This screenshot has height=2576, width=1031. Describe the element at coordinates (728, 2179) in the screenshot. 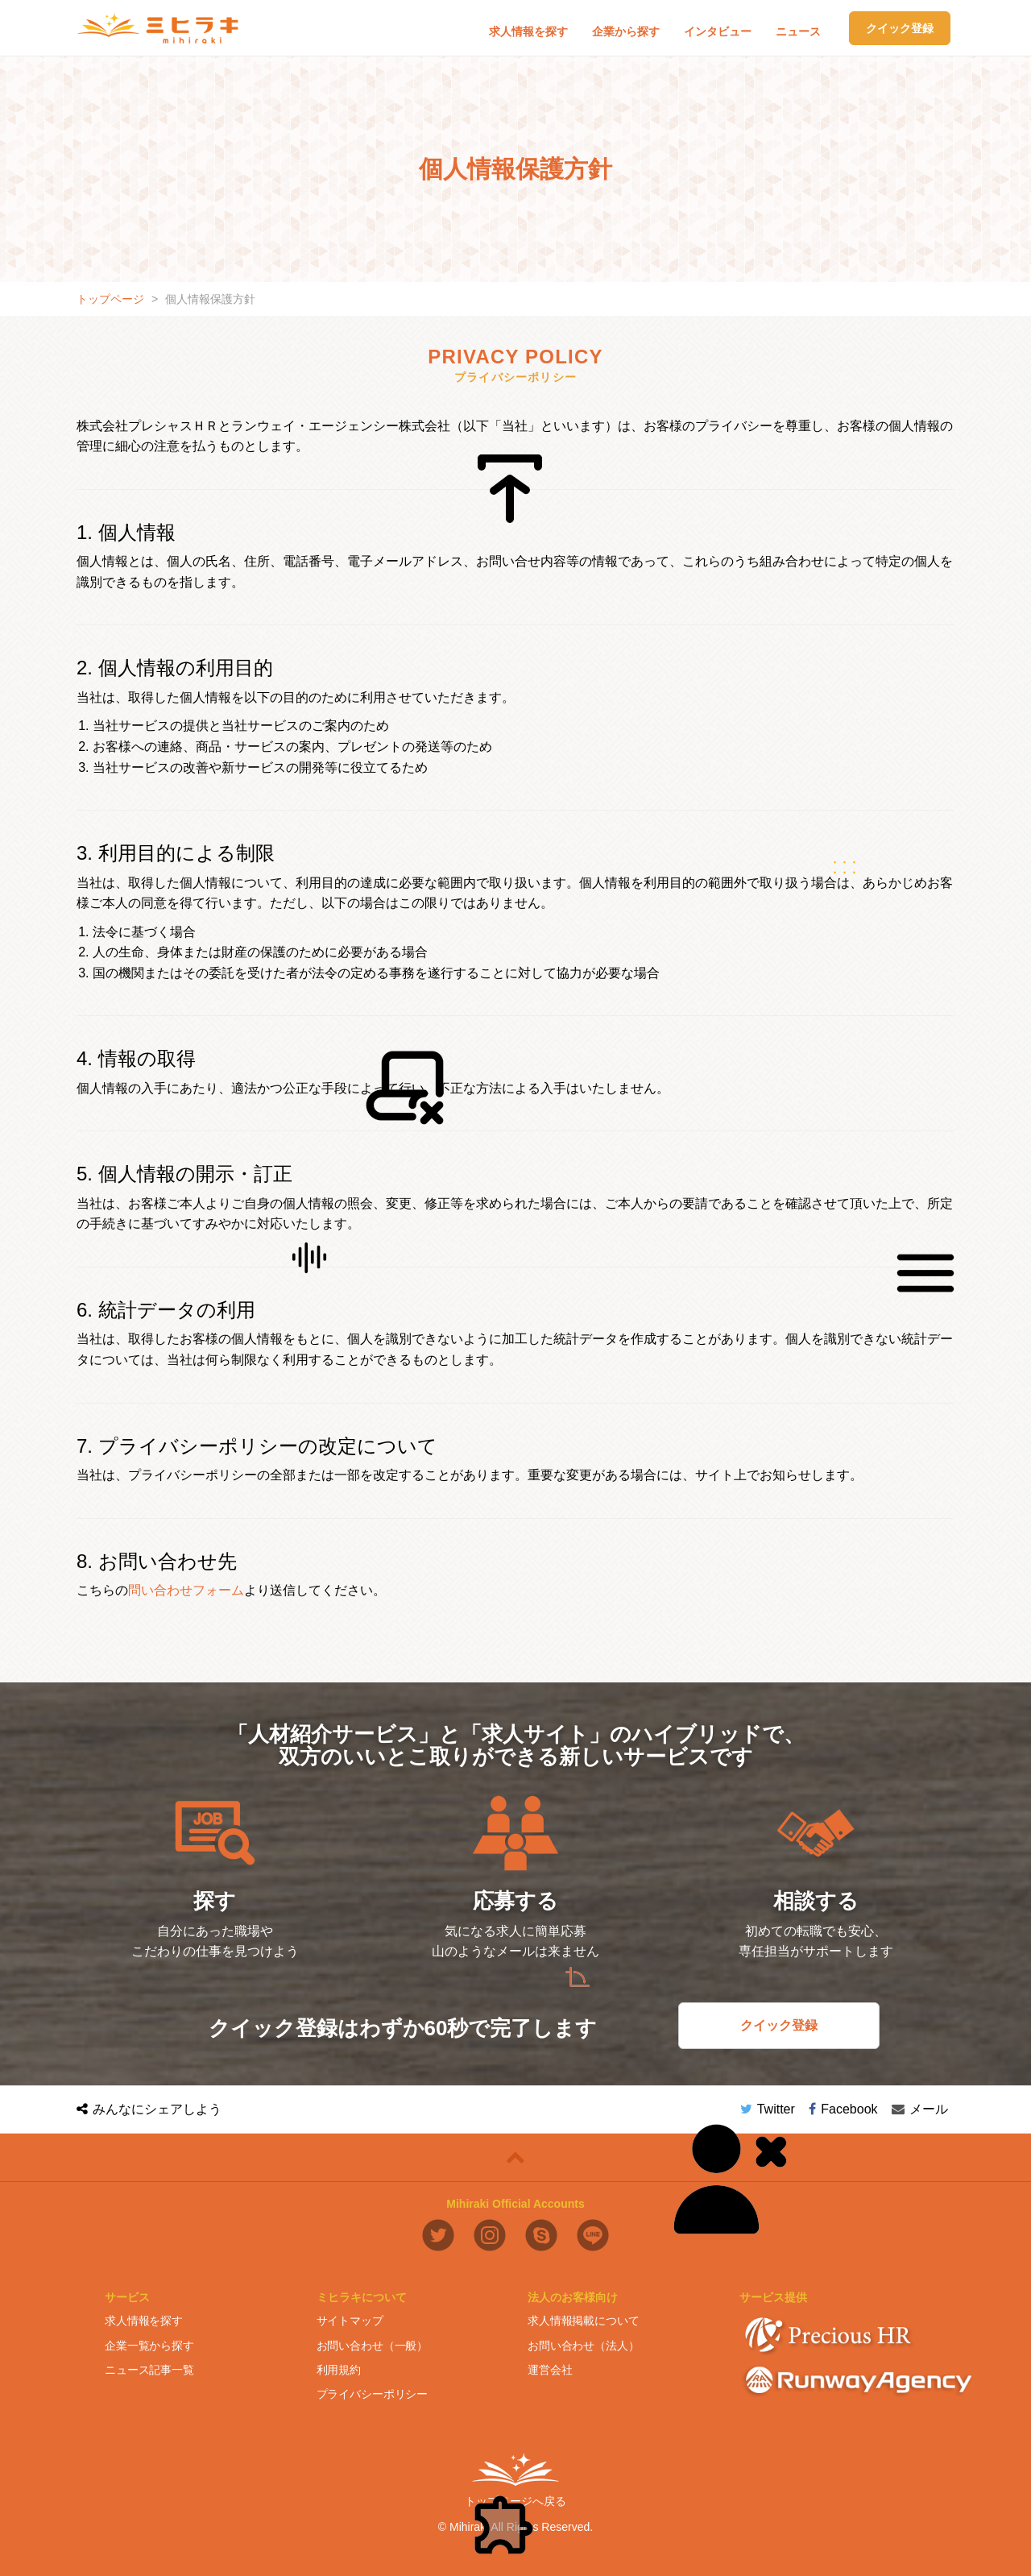

I see `remove a contact or user` at that location.